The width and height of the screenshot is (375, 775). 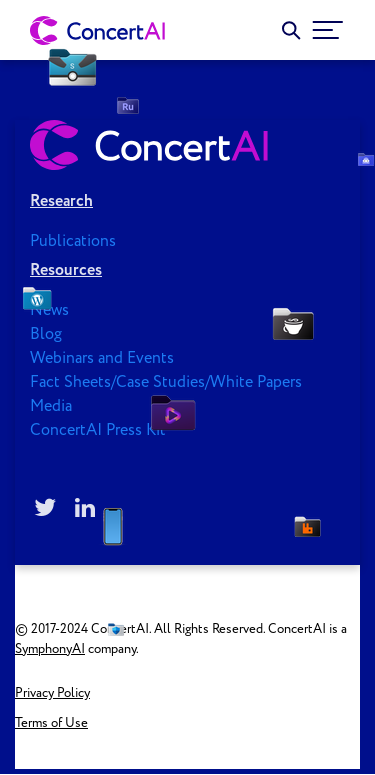 I want to click on open microsoft defender security files folder, so click(x=116, y=630).